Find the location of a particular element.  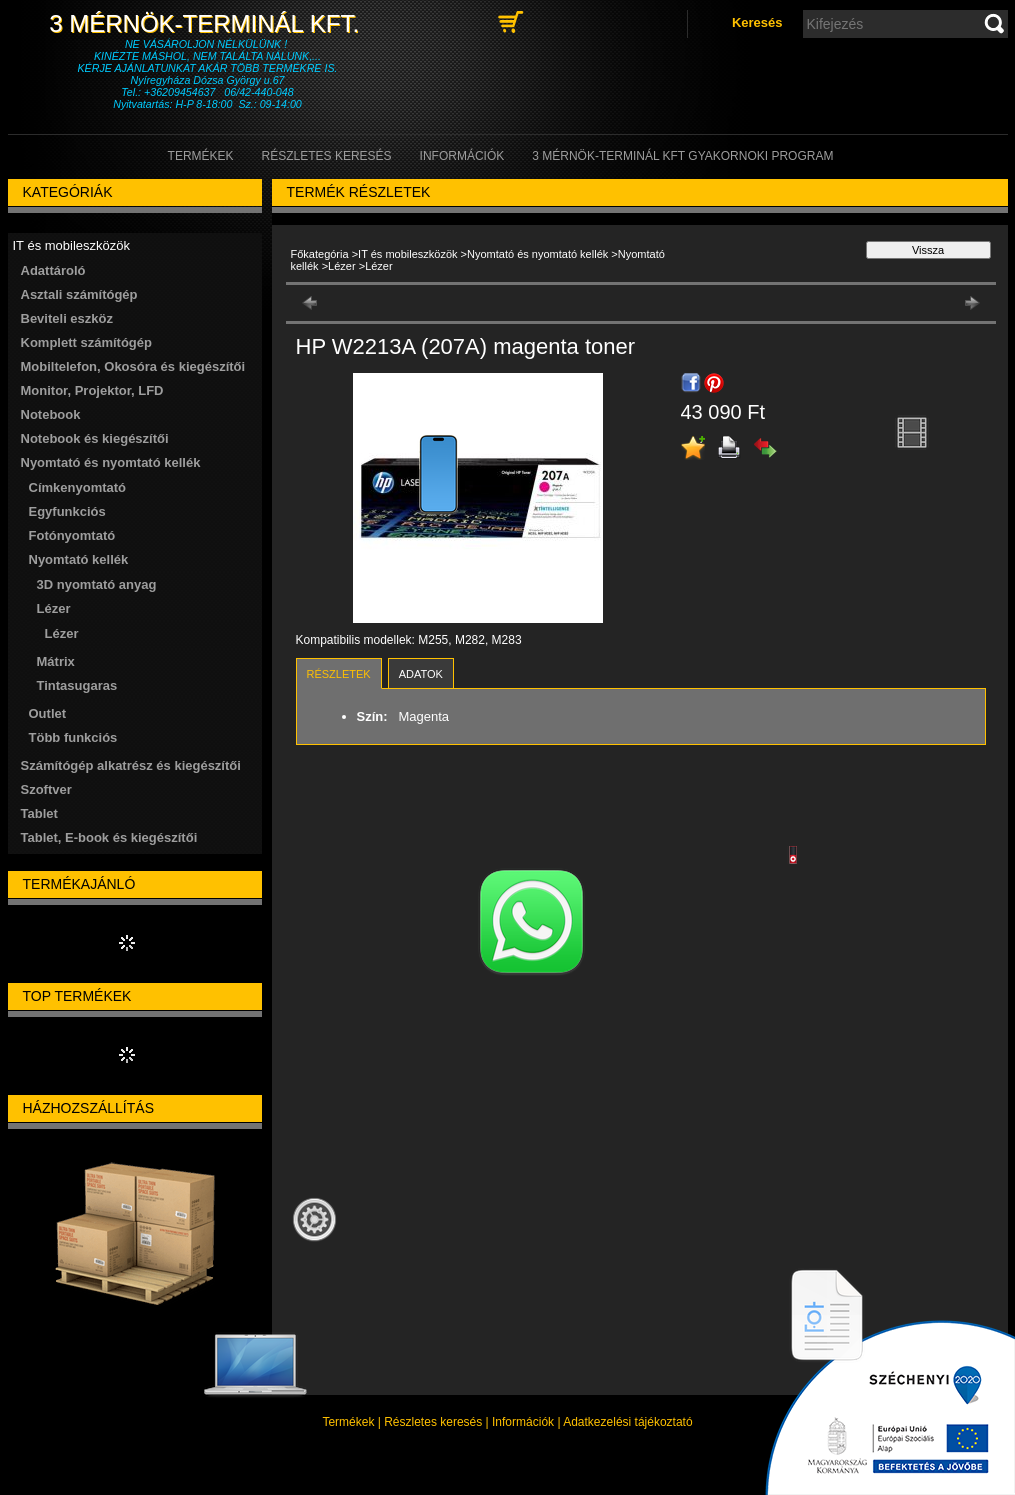

iPhone 15 device icon is located at coordinates (438, 475).